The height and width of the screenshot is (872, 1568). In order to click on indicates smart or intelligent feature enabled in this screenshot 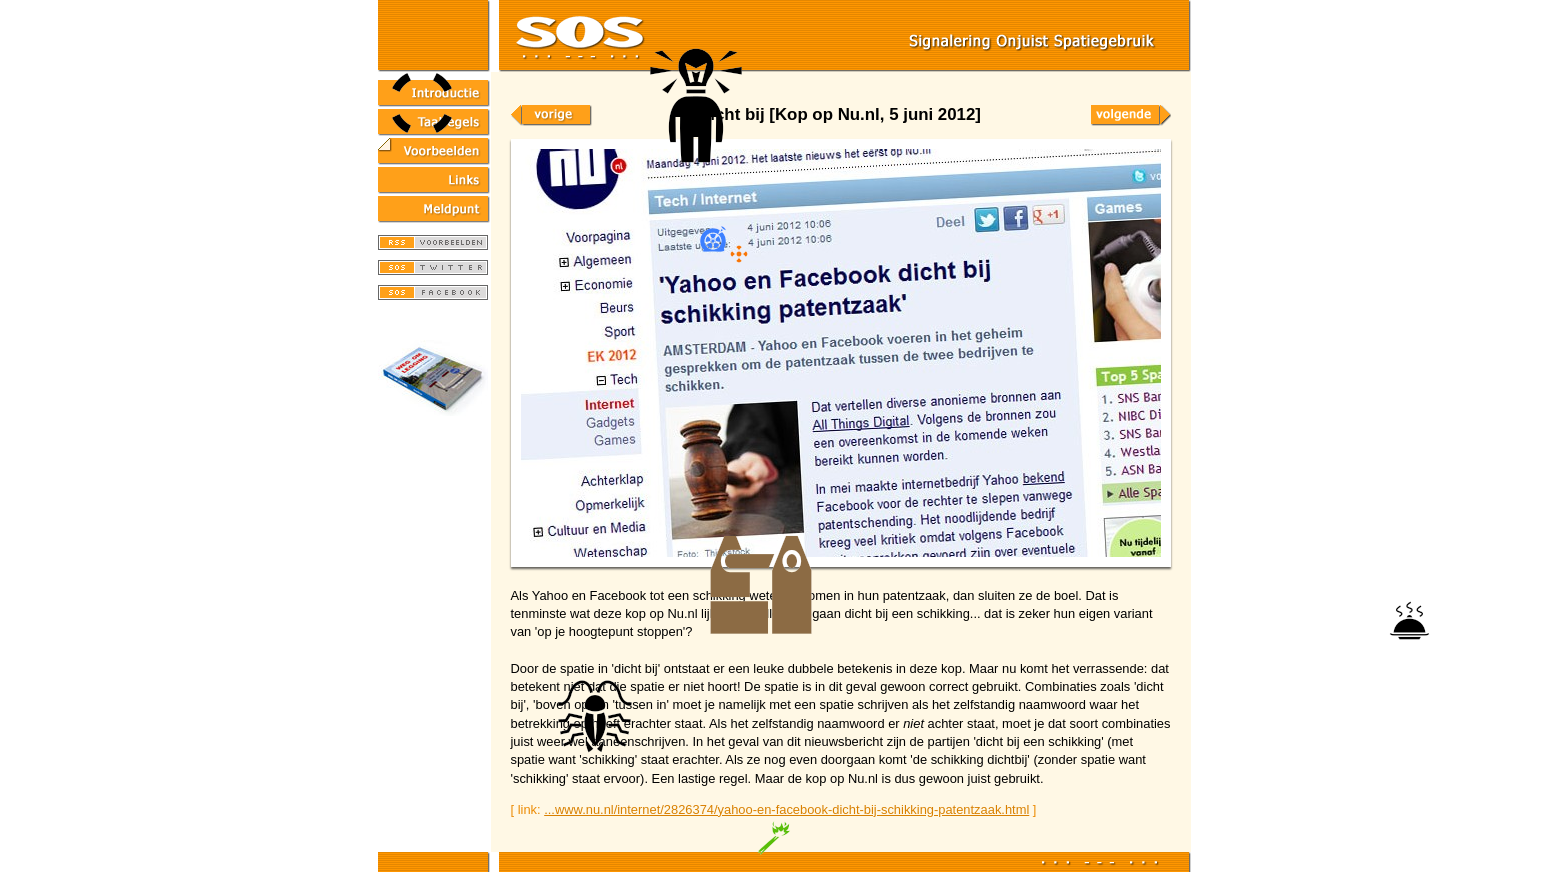, I will do `click(696, 105)`.